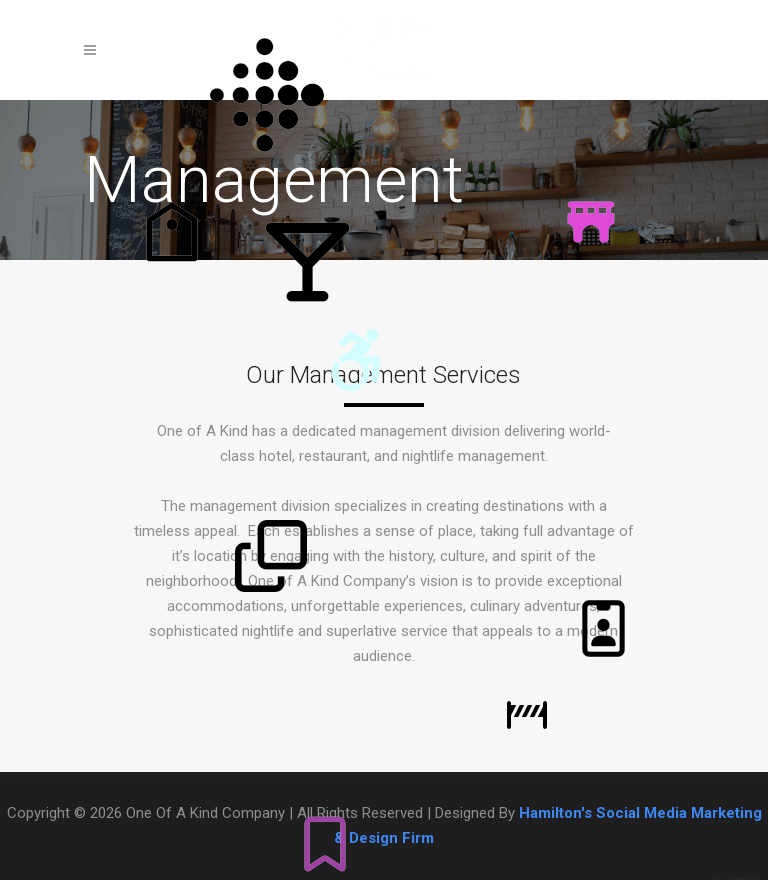 The height and width of the screenshot is (880, 768). Describe the element at coordinates (325, 844) in the screenshot. I see `save this item for later` at that location.